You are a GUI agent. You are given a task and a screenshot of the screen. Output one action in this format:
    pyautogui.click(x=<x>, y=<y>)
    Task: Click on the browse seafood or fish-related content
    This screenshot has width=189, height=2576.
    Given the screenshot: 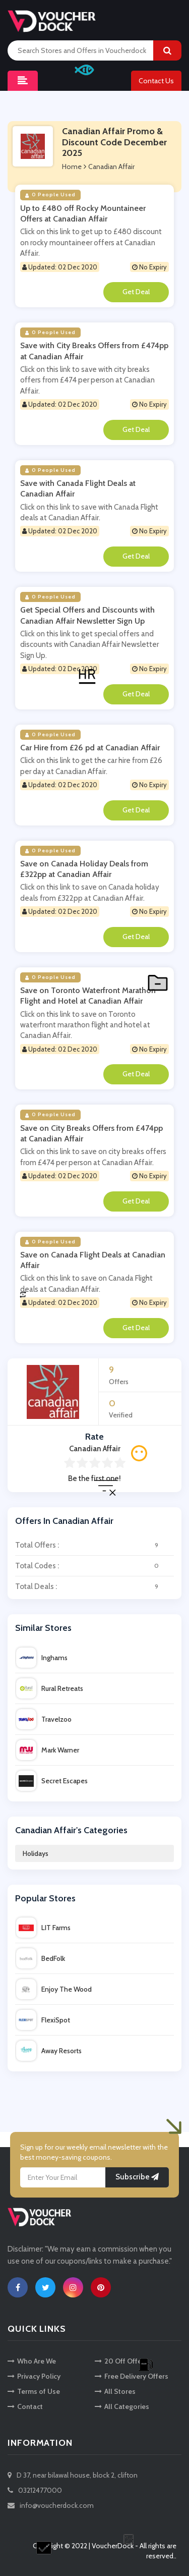 What is the action you would take?
    pyautogui.click(x=84, y=70)
    